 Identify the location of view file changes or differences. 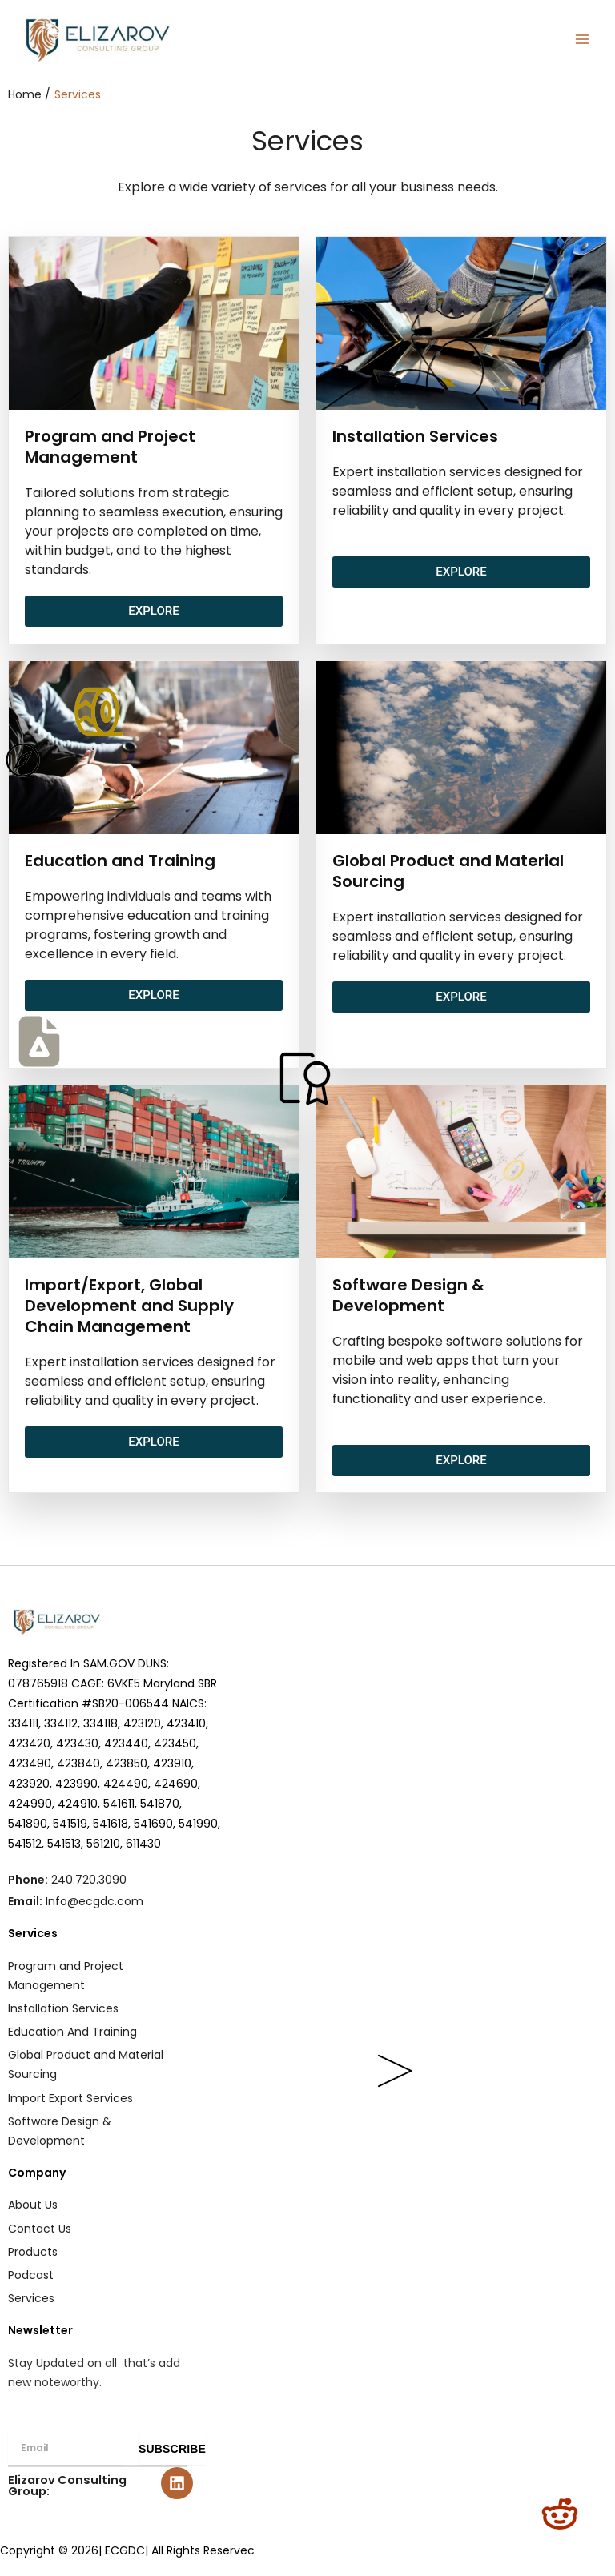
(39, 1041).